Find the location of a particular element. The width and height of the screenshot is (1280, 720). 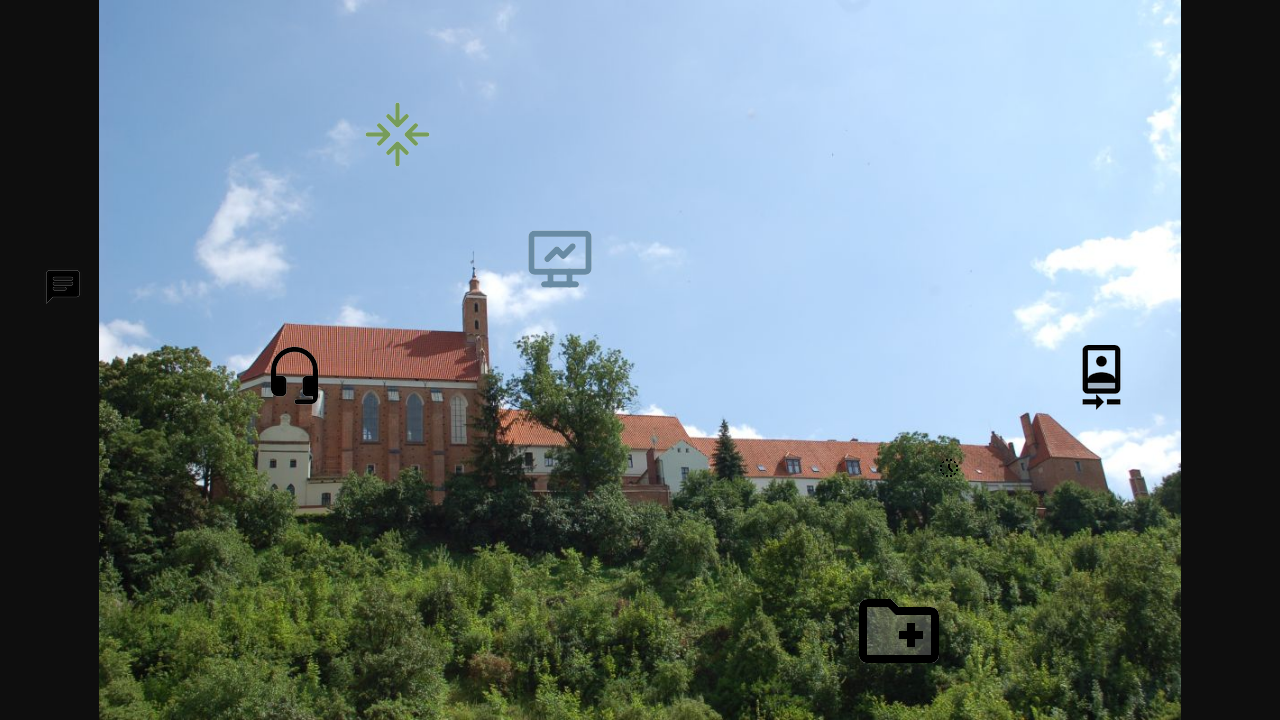

switch to front-facing camera is located at coordinates (1101, 377).